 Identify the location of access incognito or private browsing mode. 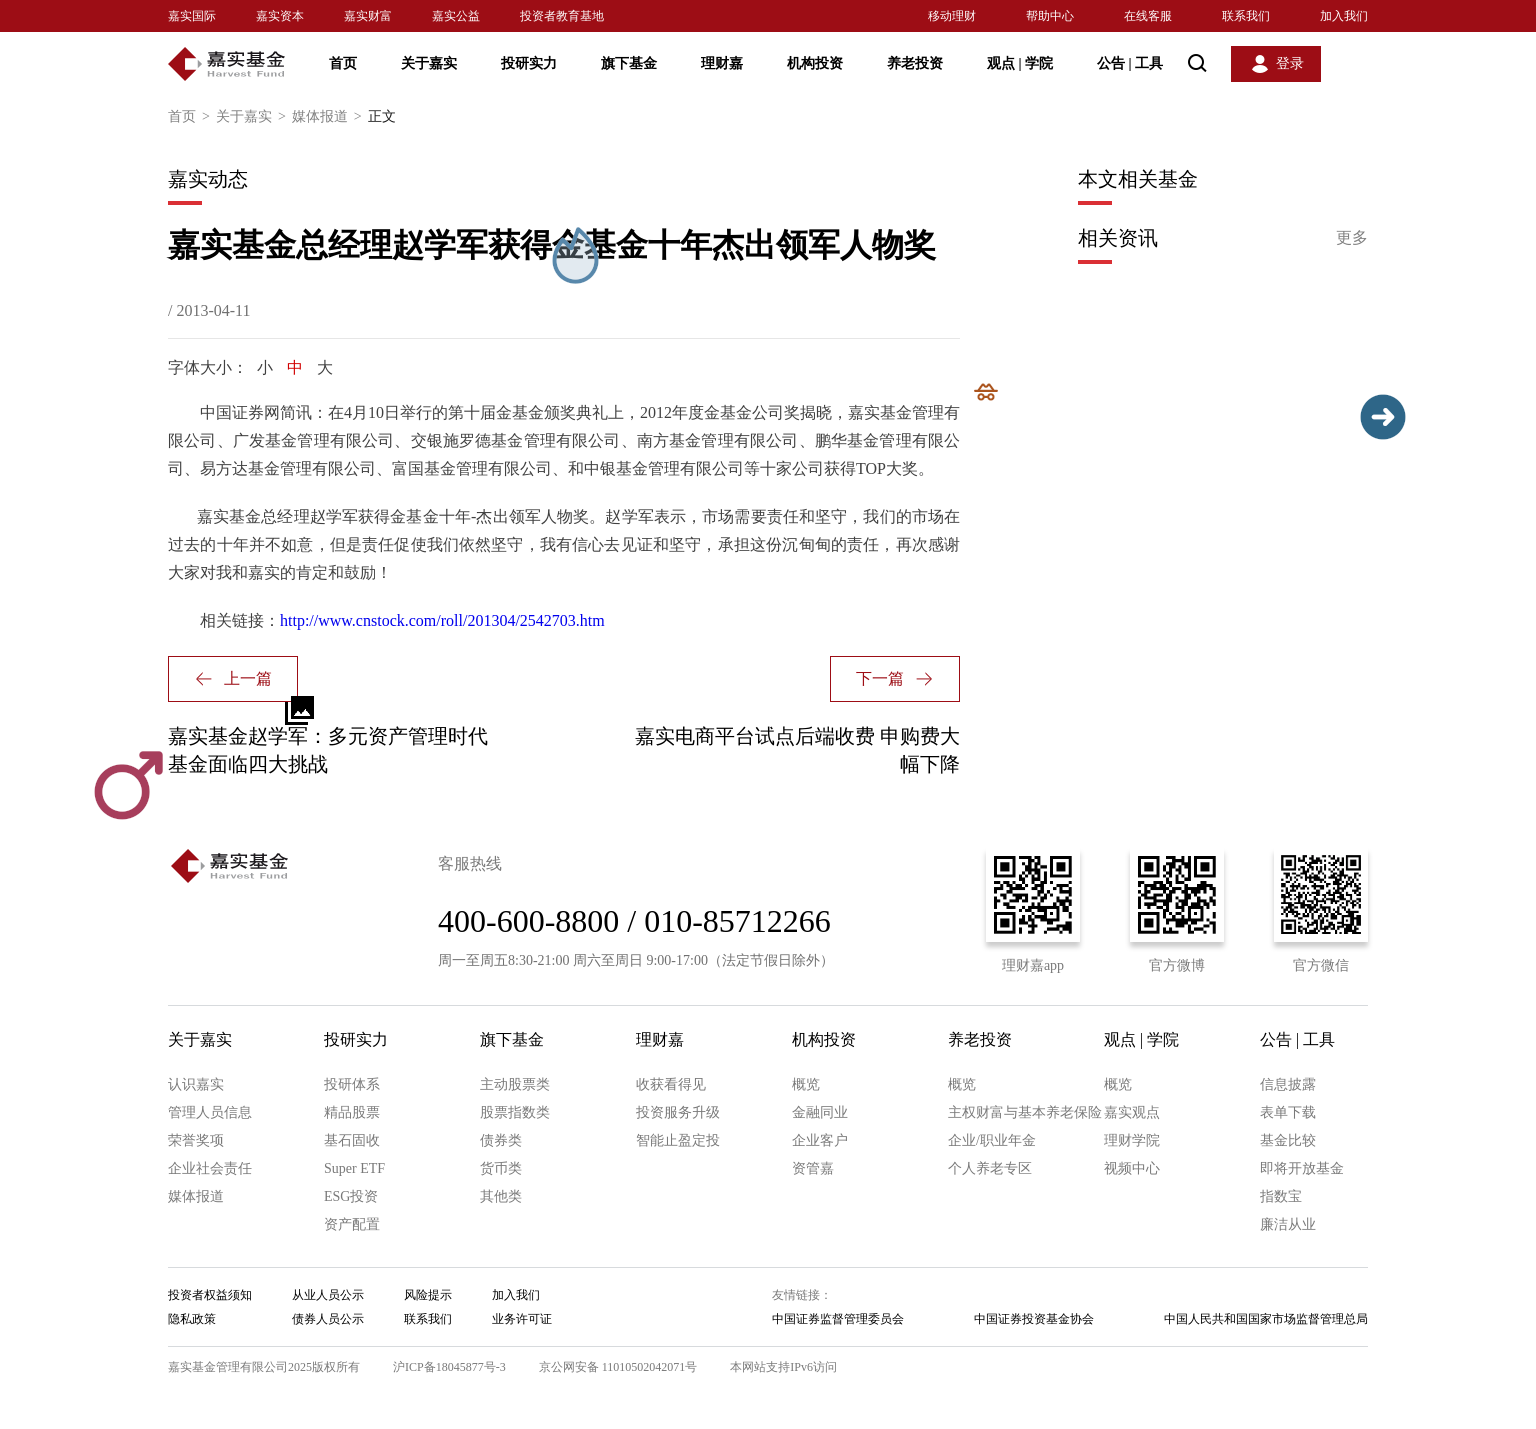
(986, 392).